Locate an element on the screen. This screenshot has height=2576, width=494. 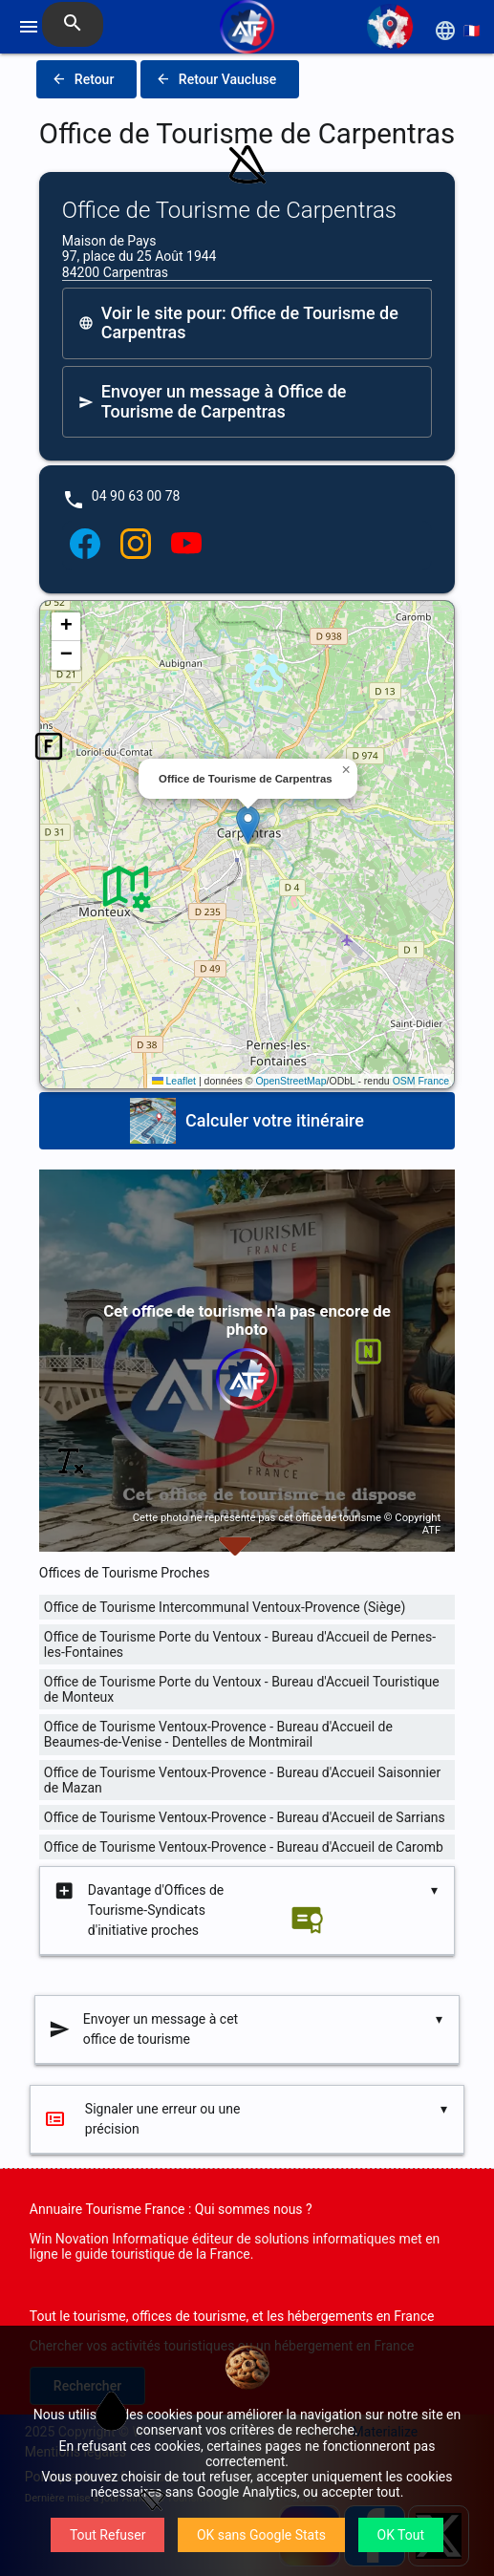
expand a dropdown menu is located at coordinates (235, 1544).